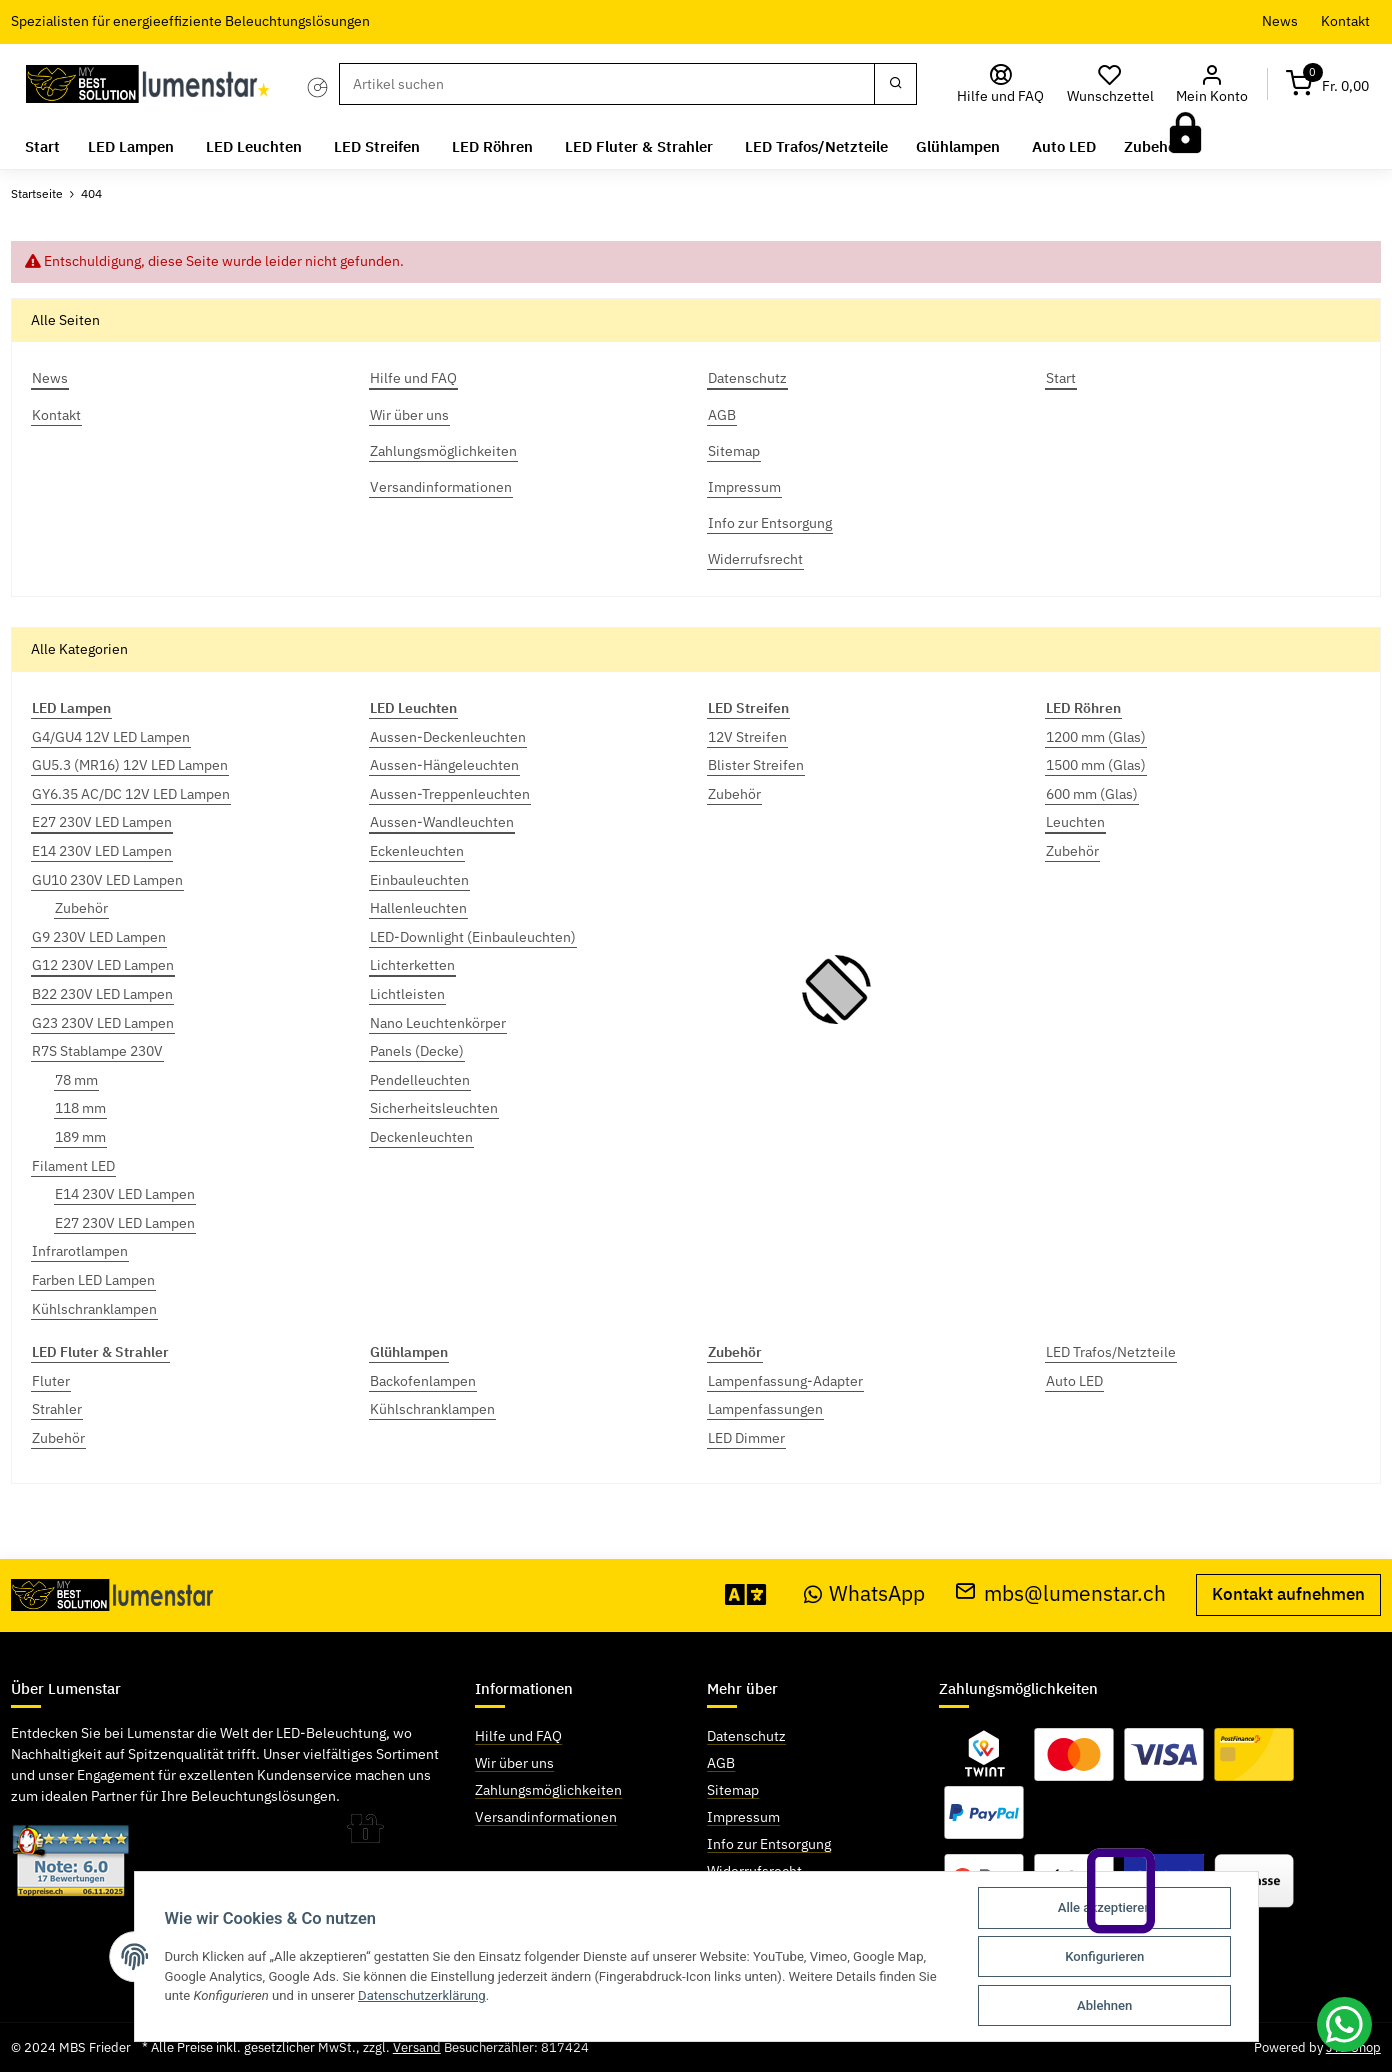 This screenshot has width=1392, height=2072. I want to click on toggle screen rotation on or off, so click(836, 989).